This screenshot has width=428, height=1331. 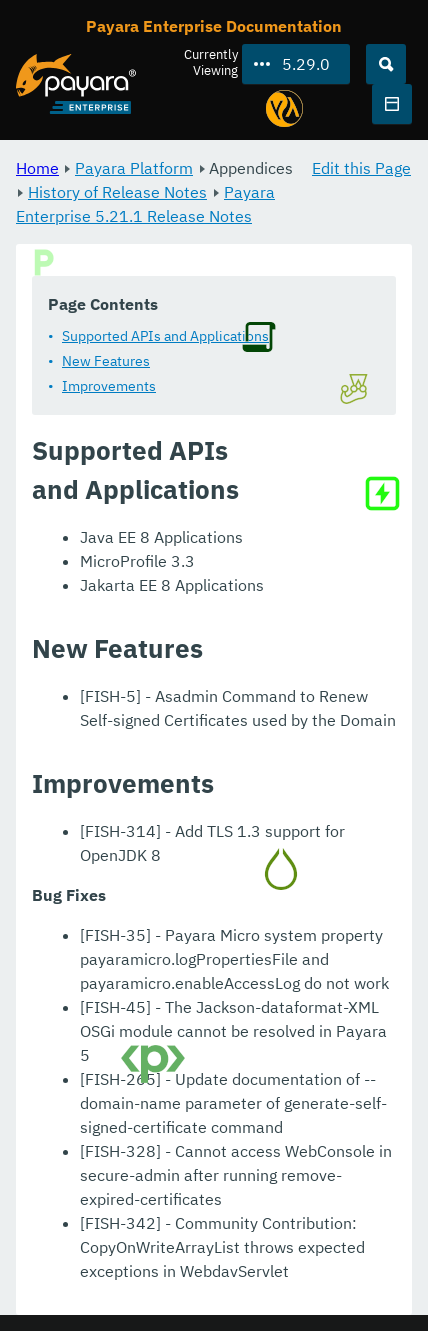 I want to click on locate nearby AED (automated external defibrillator), so click(x=382, y=493).